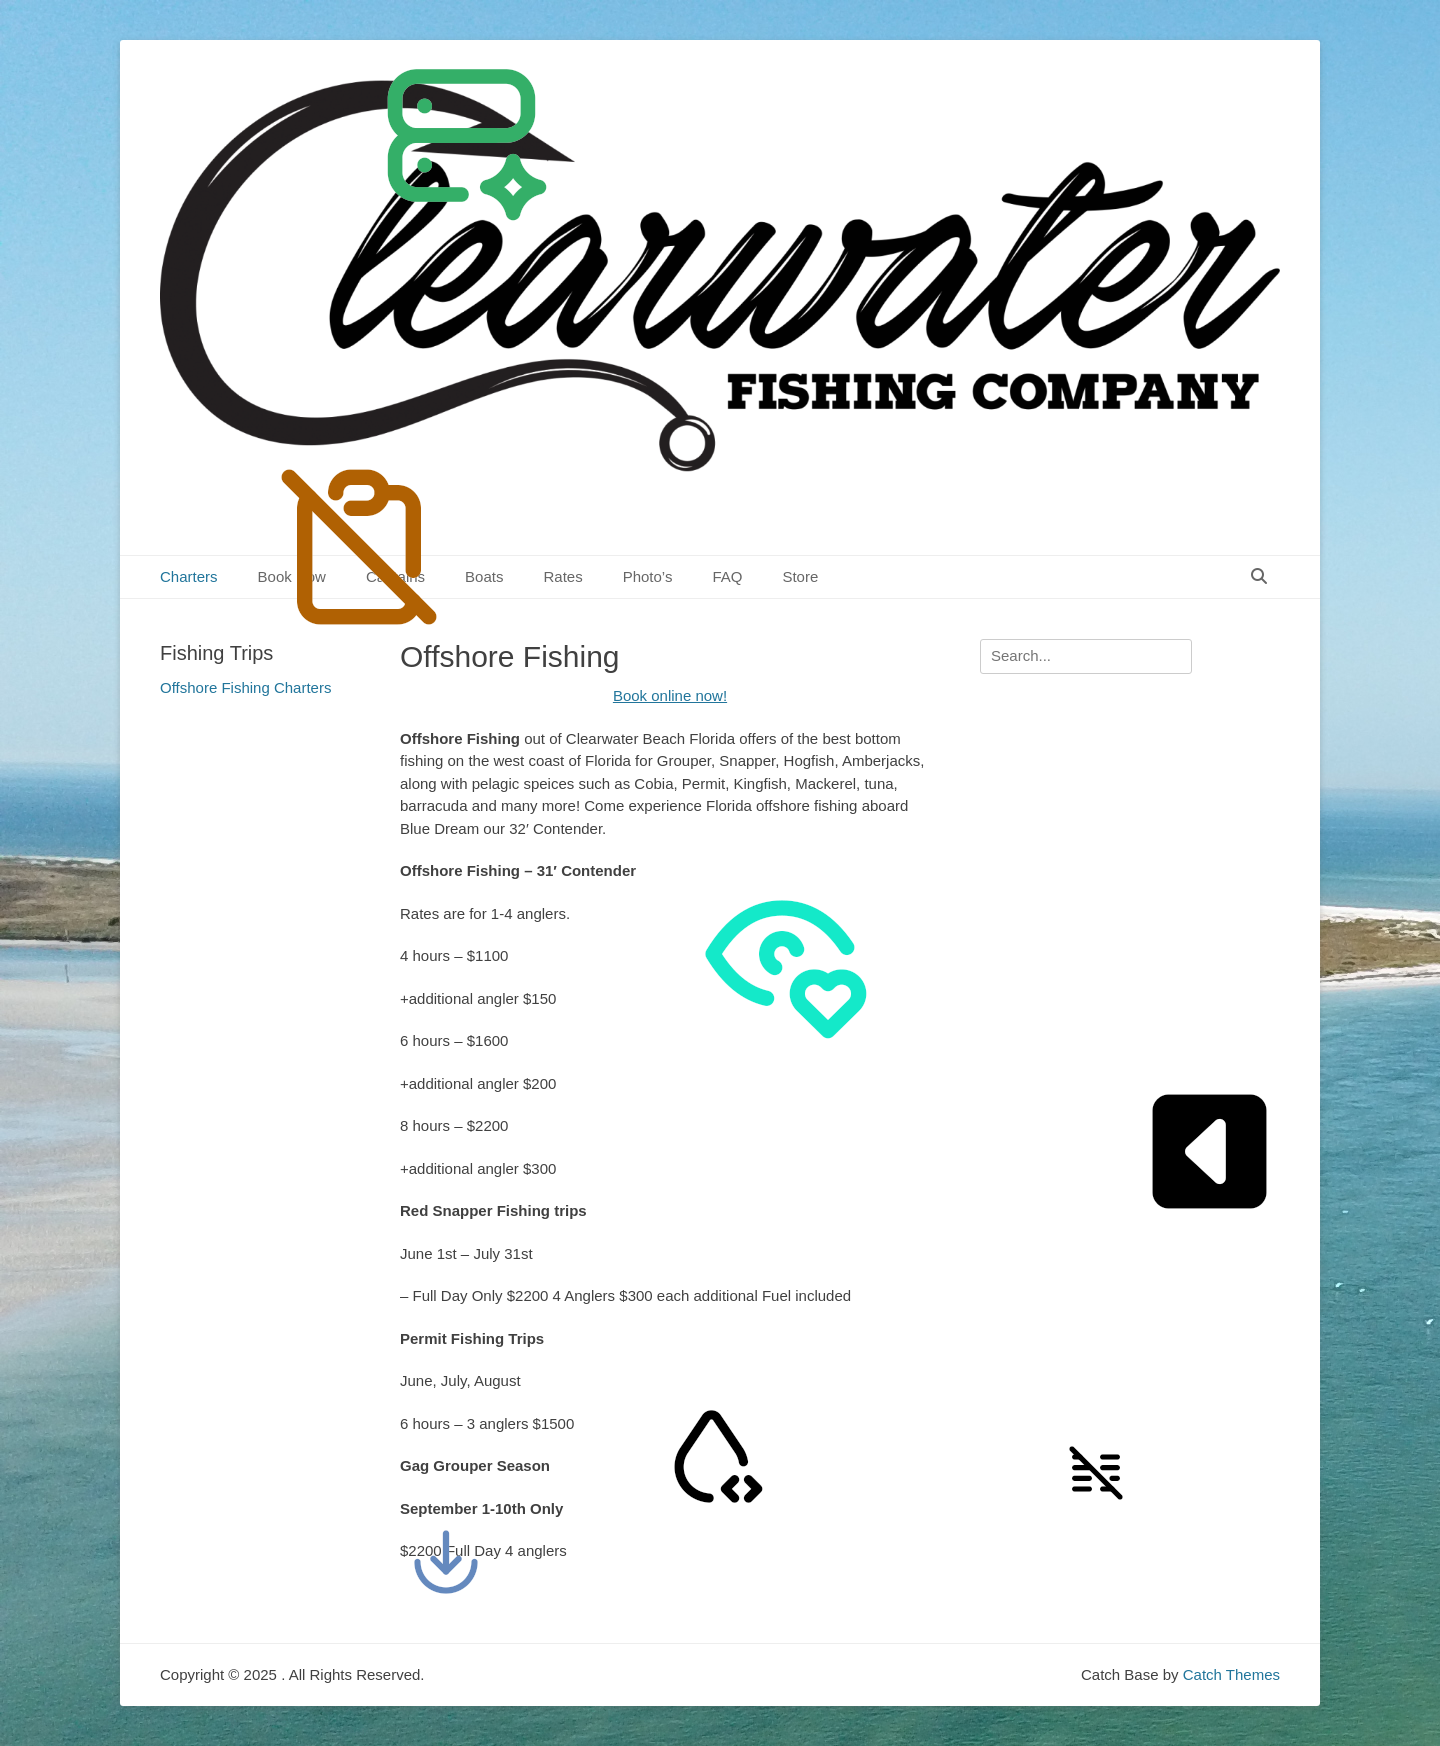  I want to click on access code-based liquid or fluid simulations, so click(711, 1456).